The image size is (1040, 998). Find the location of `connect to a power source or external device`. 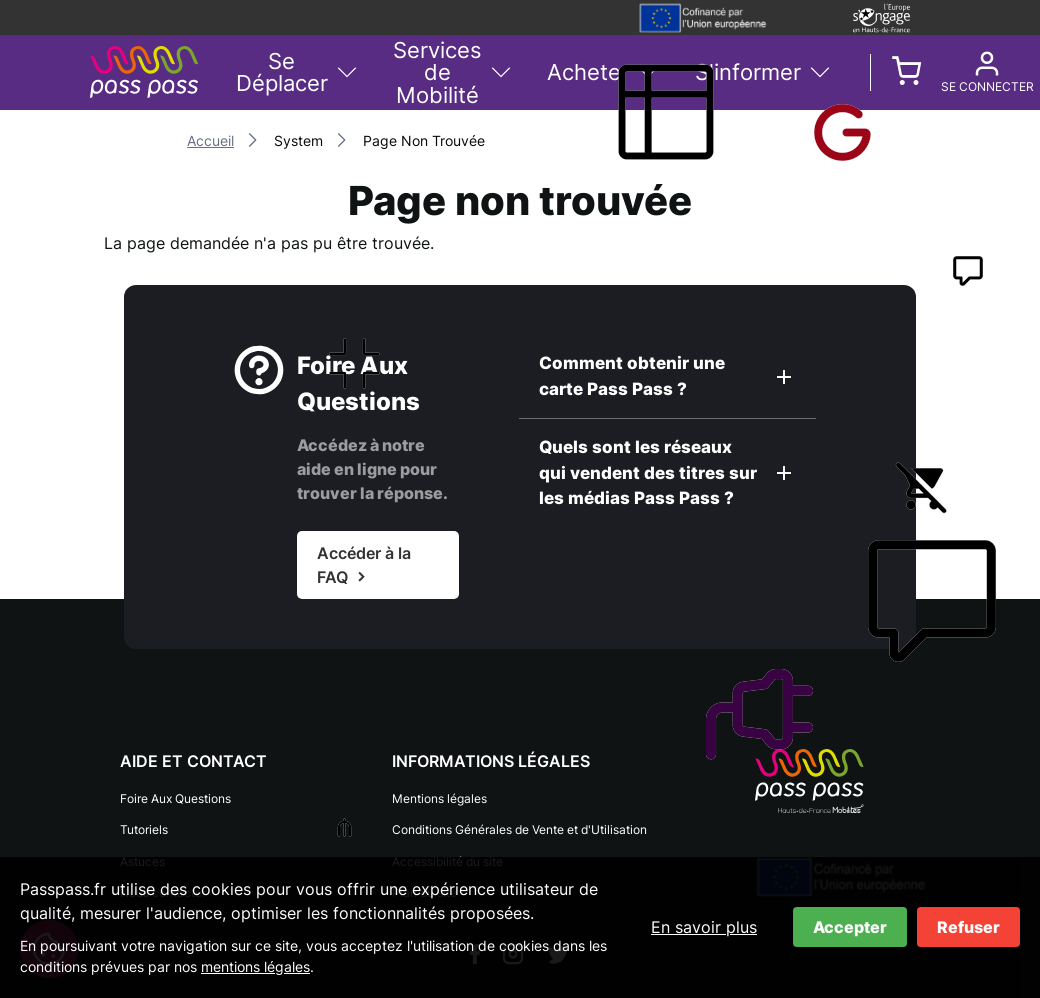

connect to a power source or external device is located at coordinates (759, 712).